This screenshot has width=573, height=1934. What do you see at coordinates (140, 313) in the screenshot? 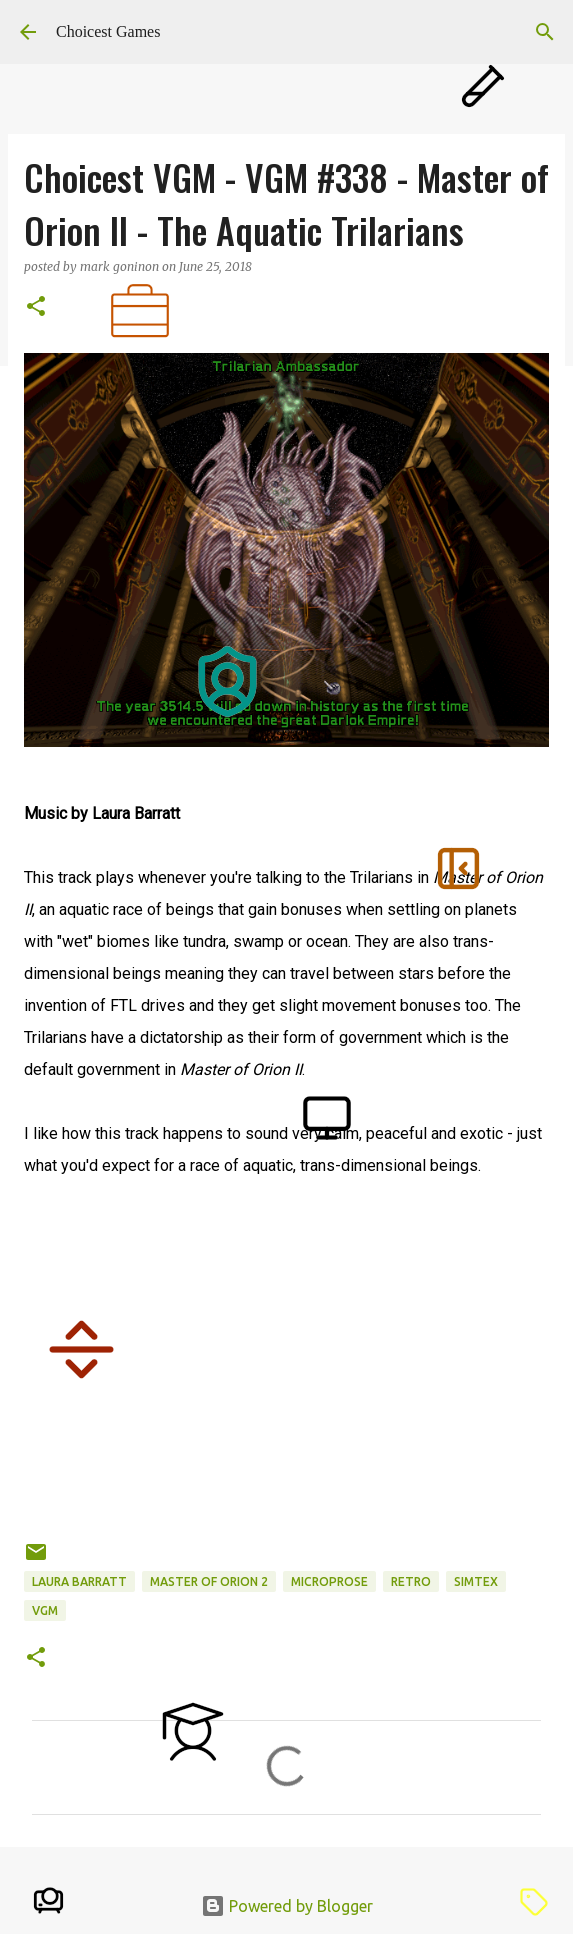
I see `access work or business documents` at bounding box center [140, 313].